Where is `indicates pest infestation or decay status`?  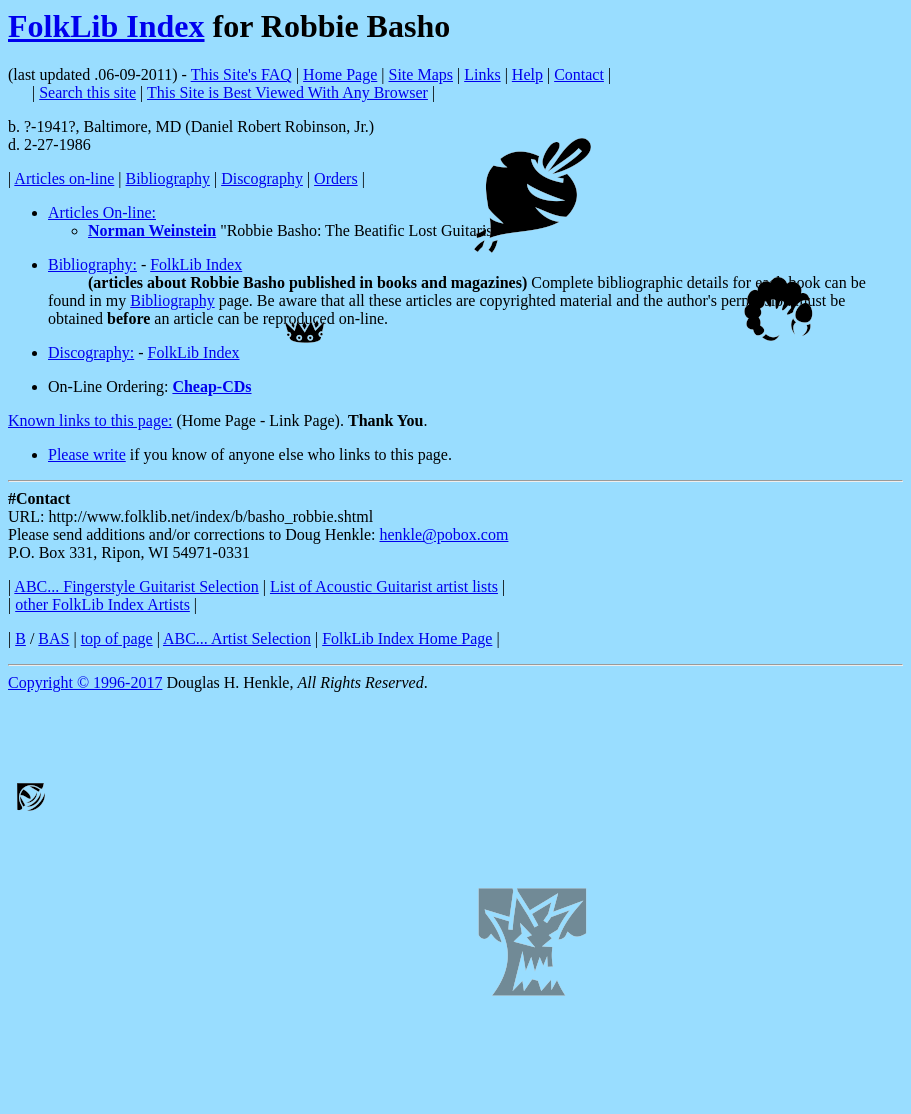 indicates pest infestation or decay status is located at coordinates (778, 311).